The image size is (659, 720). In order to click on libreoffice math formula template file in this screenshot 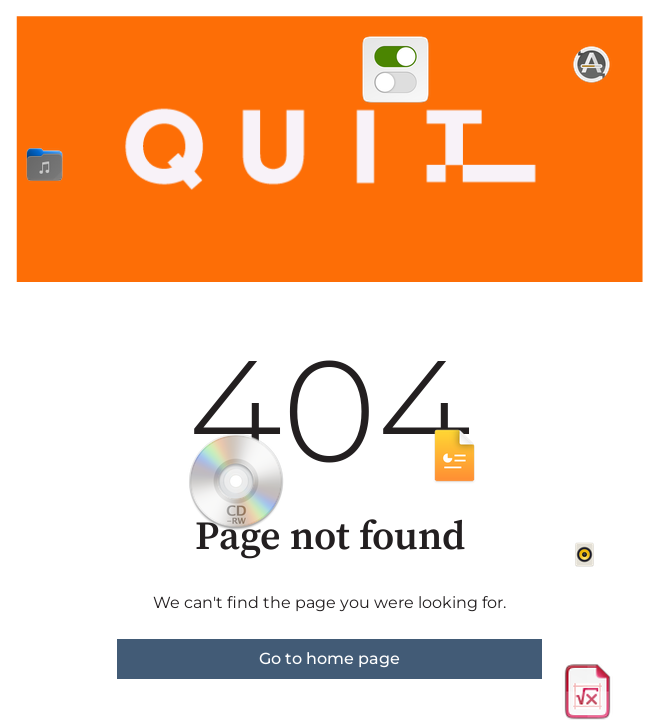, I will do `click(587, 691)`.